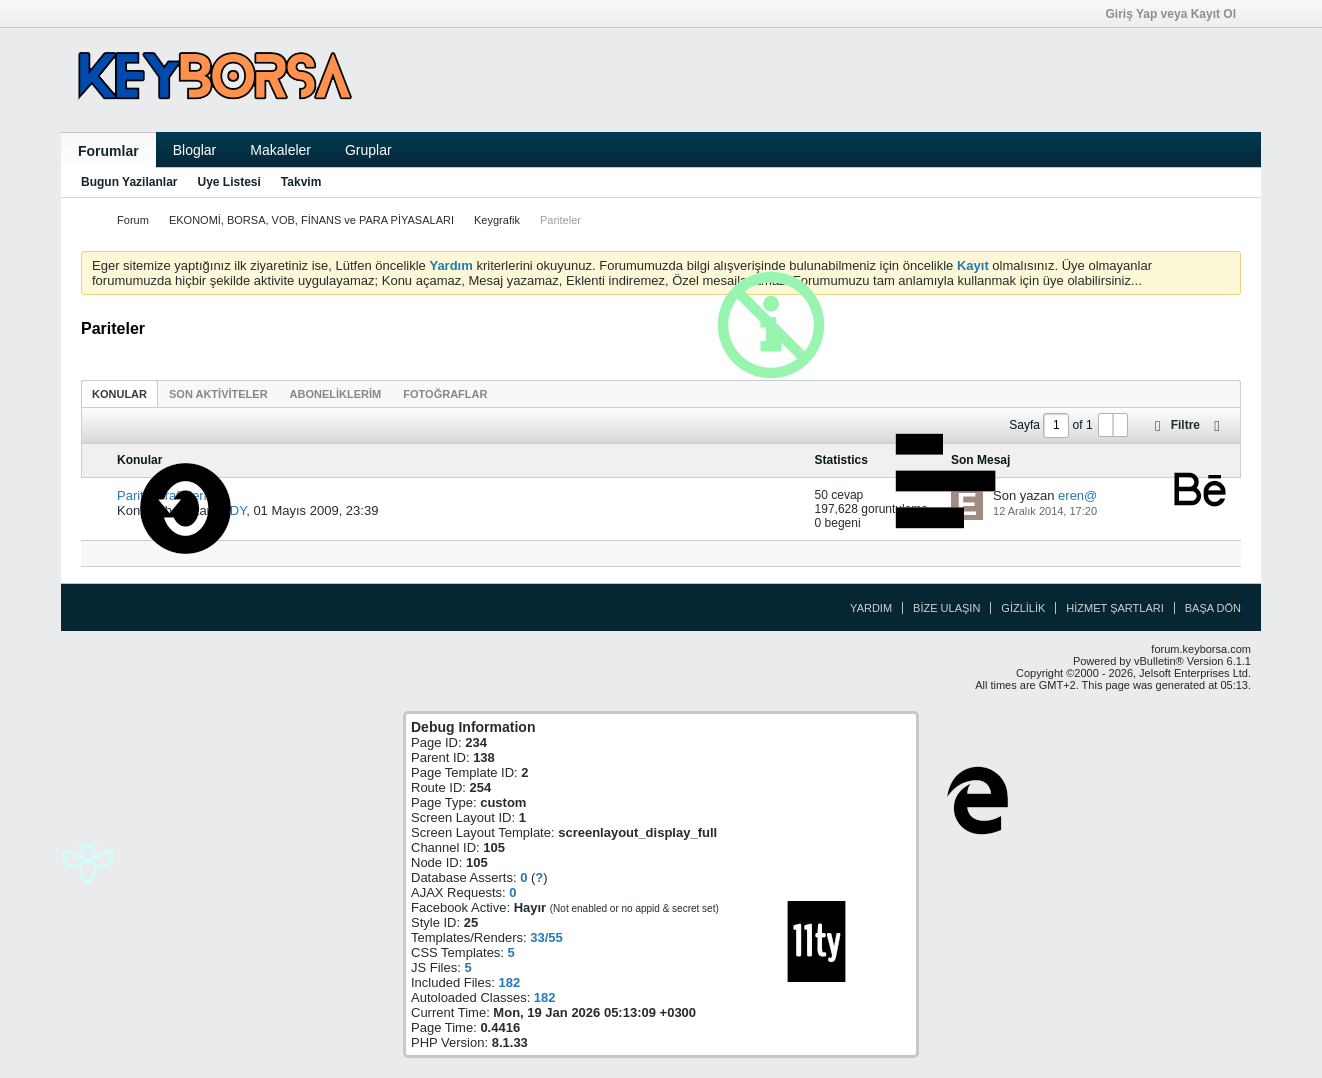 This screenshot has height=1078, width=1322. What do you see at coordinates (1200, 489) in the screenshot?
I see `visit behance profile or portfolio` at bounding box center [1200, 489].